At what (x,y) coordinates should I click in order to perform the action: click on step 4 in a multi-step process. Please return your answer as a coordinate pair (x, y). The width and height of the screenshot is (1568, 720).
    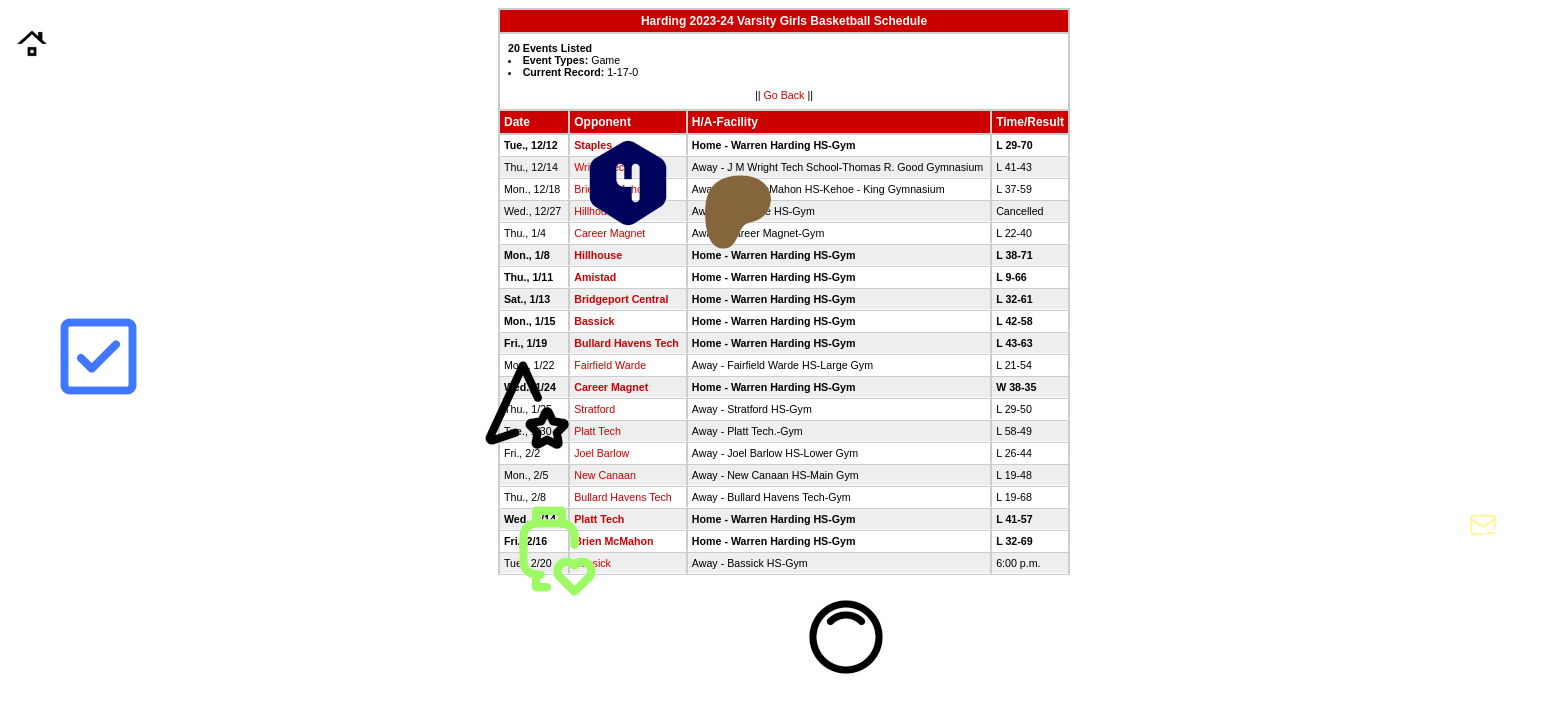
    Looking at the image, I should click on (628, 183).